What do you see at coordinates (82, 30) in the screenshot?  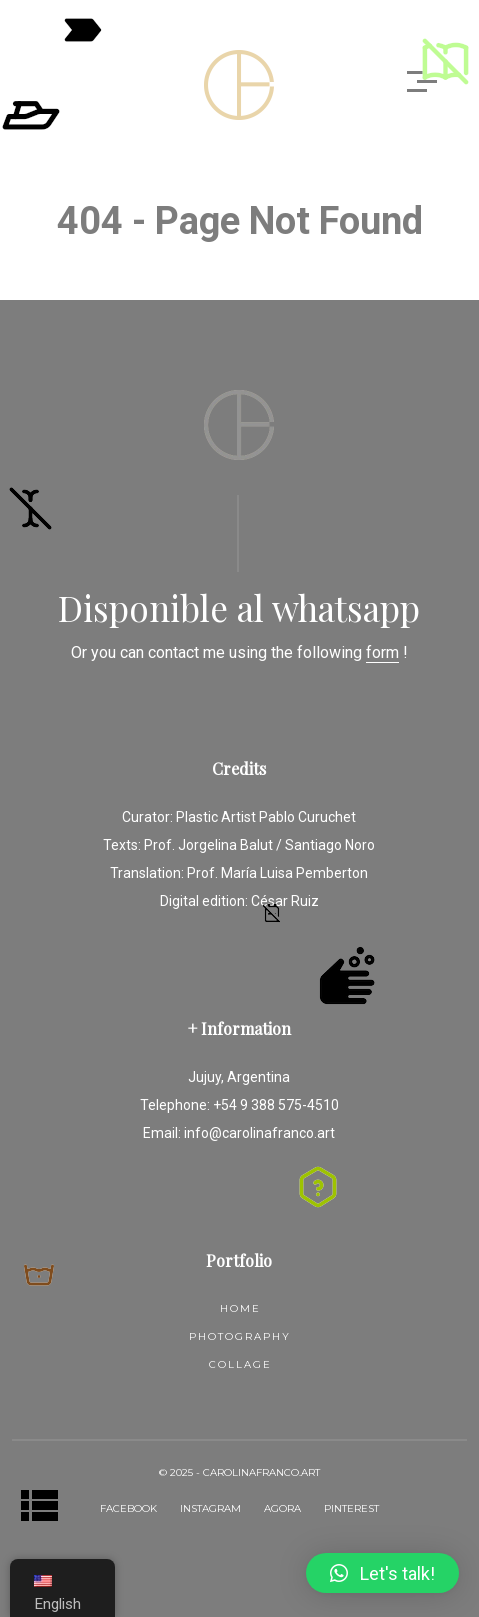 I see `mark item as important or priority` at bounding box center [82, 30].